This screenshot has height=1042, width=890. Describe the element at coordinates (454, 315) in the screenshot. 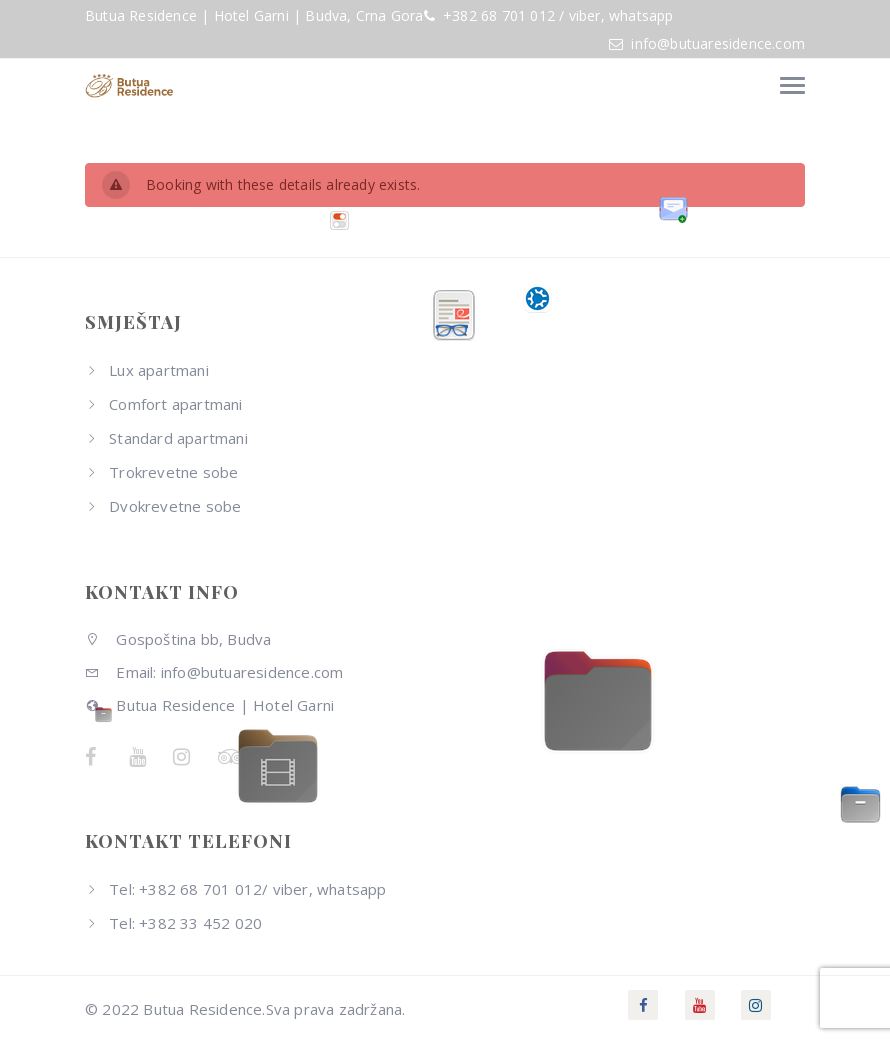

I see `open evince document viewer` at that location.